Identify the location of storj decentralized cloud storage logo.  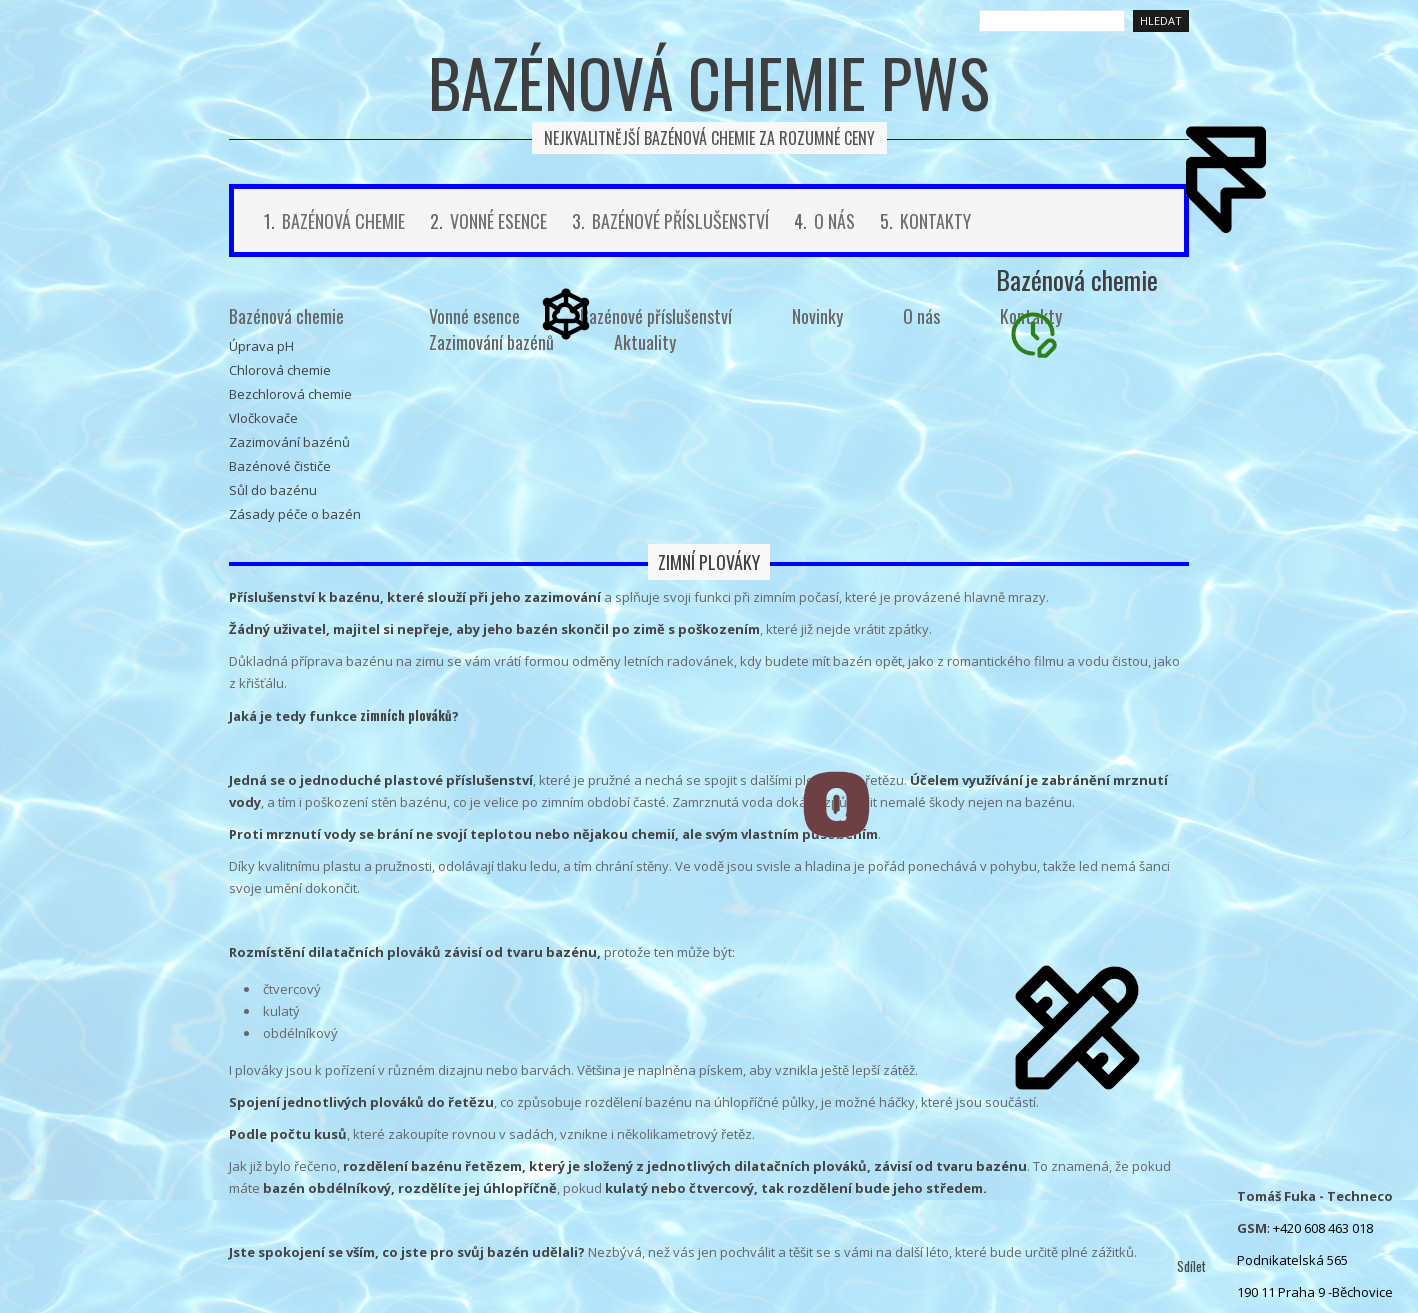
(566, 314).